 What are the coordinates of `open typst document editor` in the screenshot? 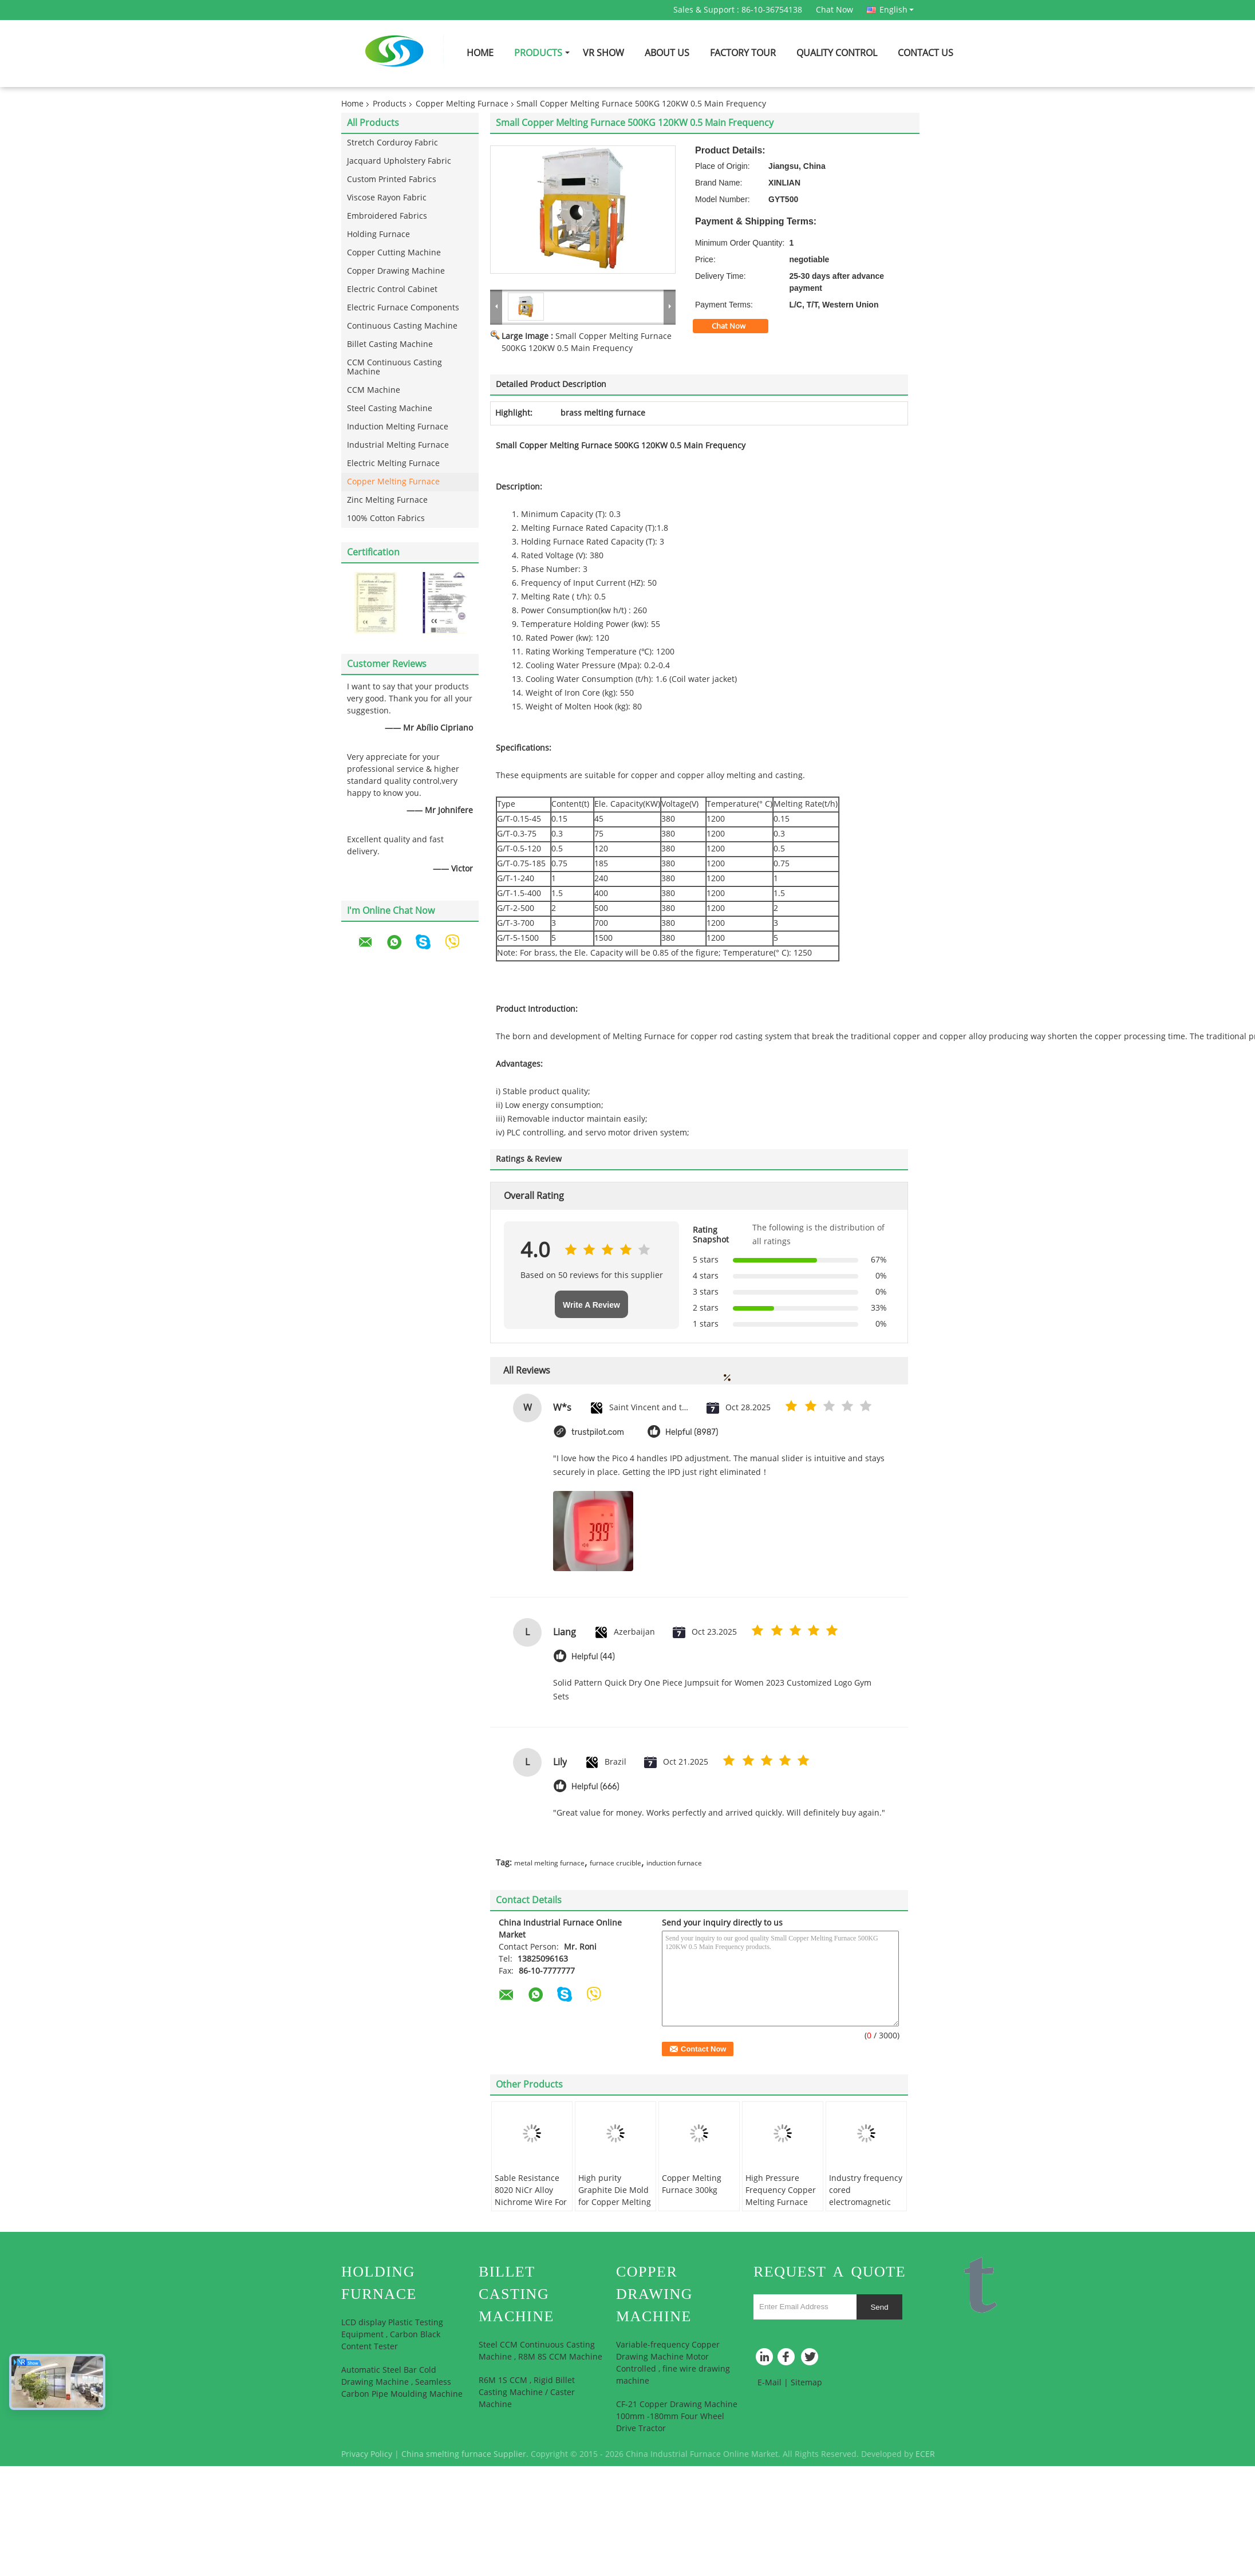 It's located at (980, 2285).